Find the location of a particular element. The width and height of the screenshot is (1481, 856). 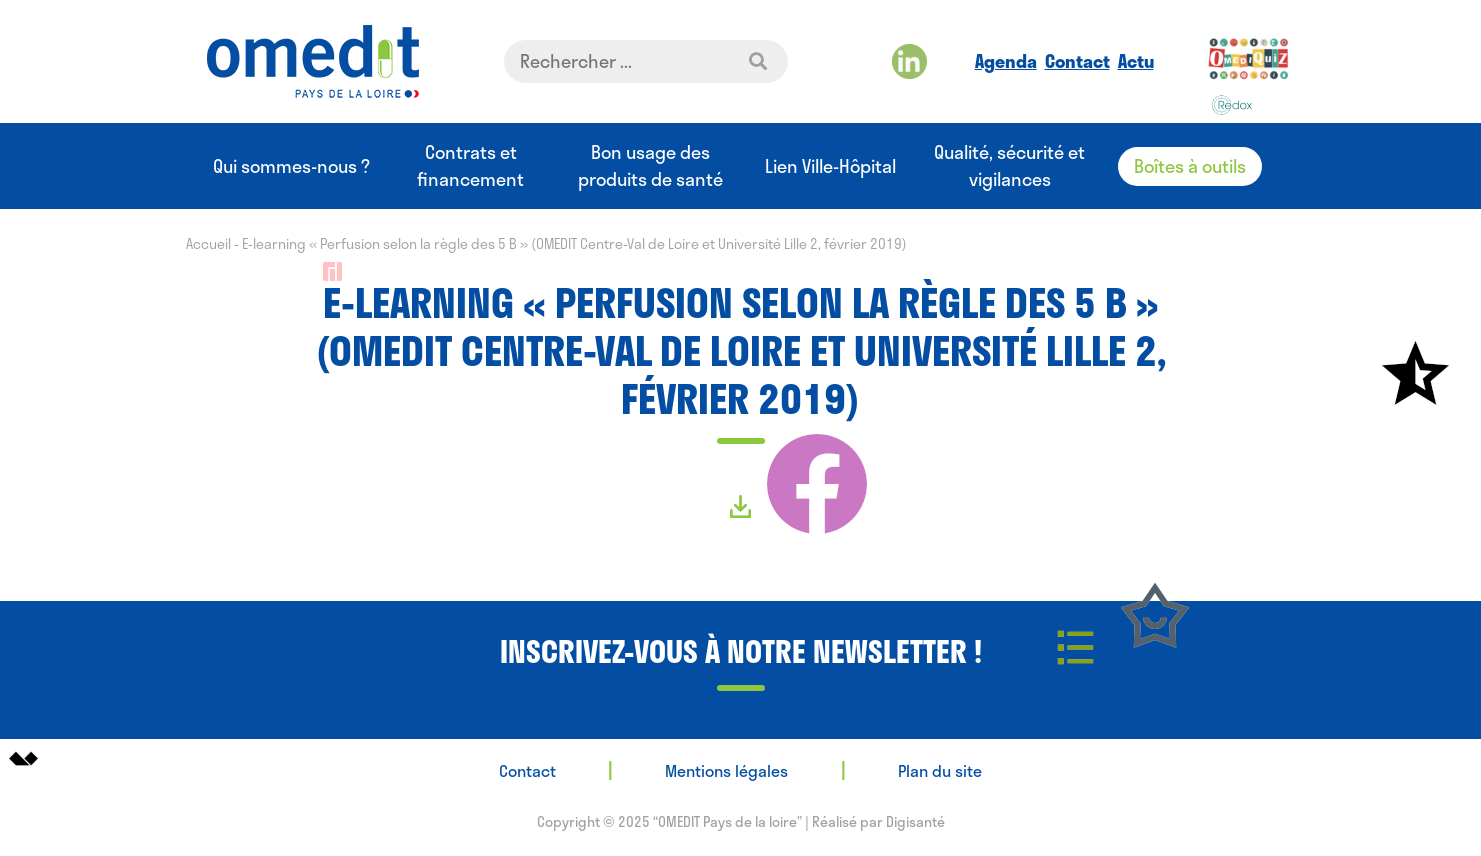

indicates a partial rating or half-star score is located at coordinates (1415, 374).